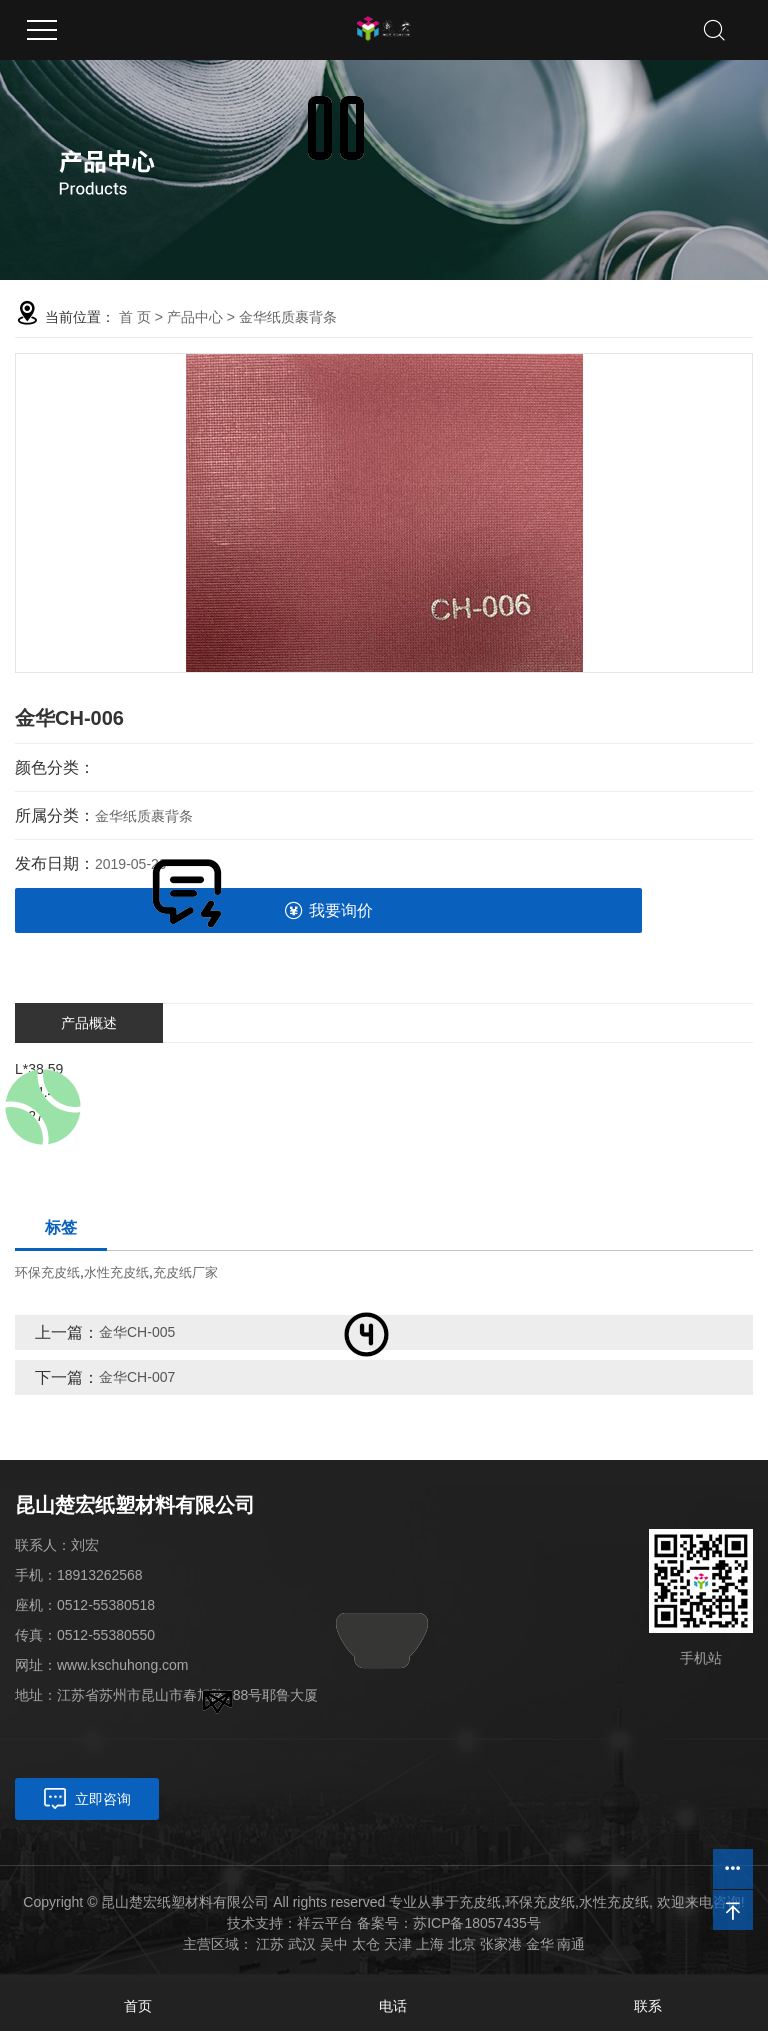 This screenshot has height=2031, width=768. What do you see at coordinates (336, 128) in the screenshot?
I see `pause media playback` at bounding box center [336, 128].